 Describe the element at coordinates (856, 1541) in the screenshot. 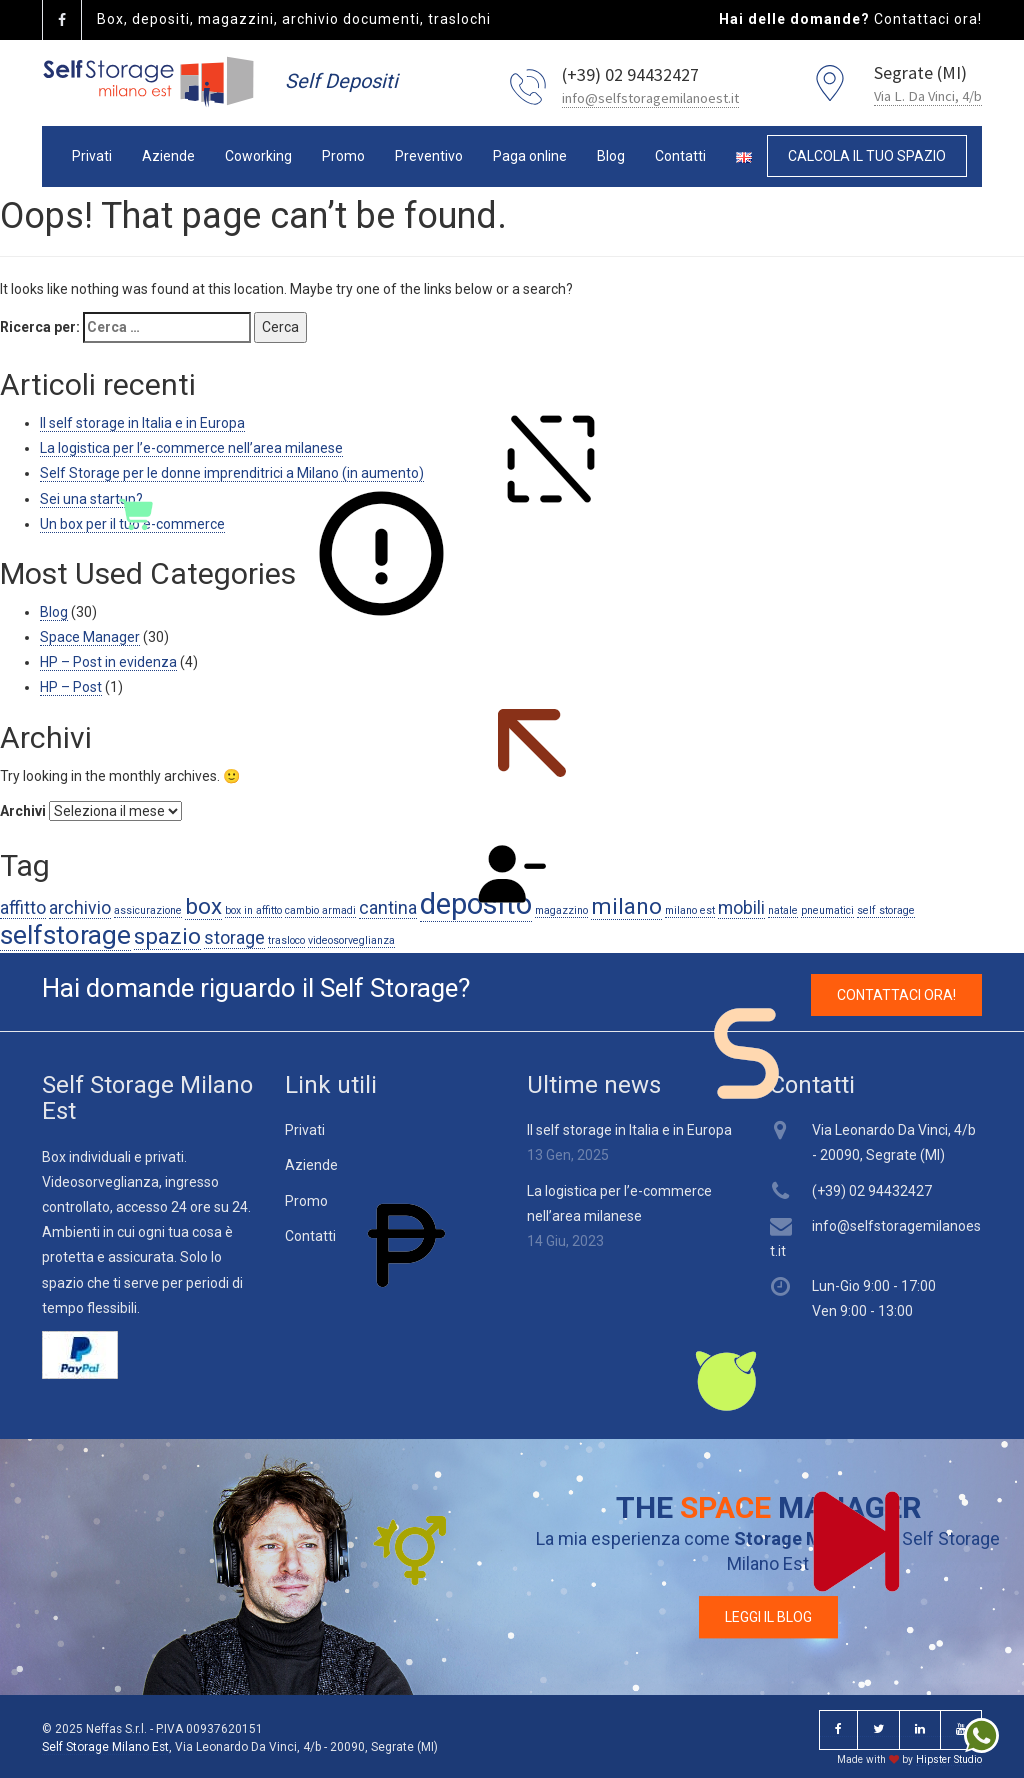

I see `skip to the next track` at that location.